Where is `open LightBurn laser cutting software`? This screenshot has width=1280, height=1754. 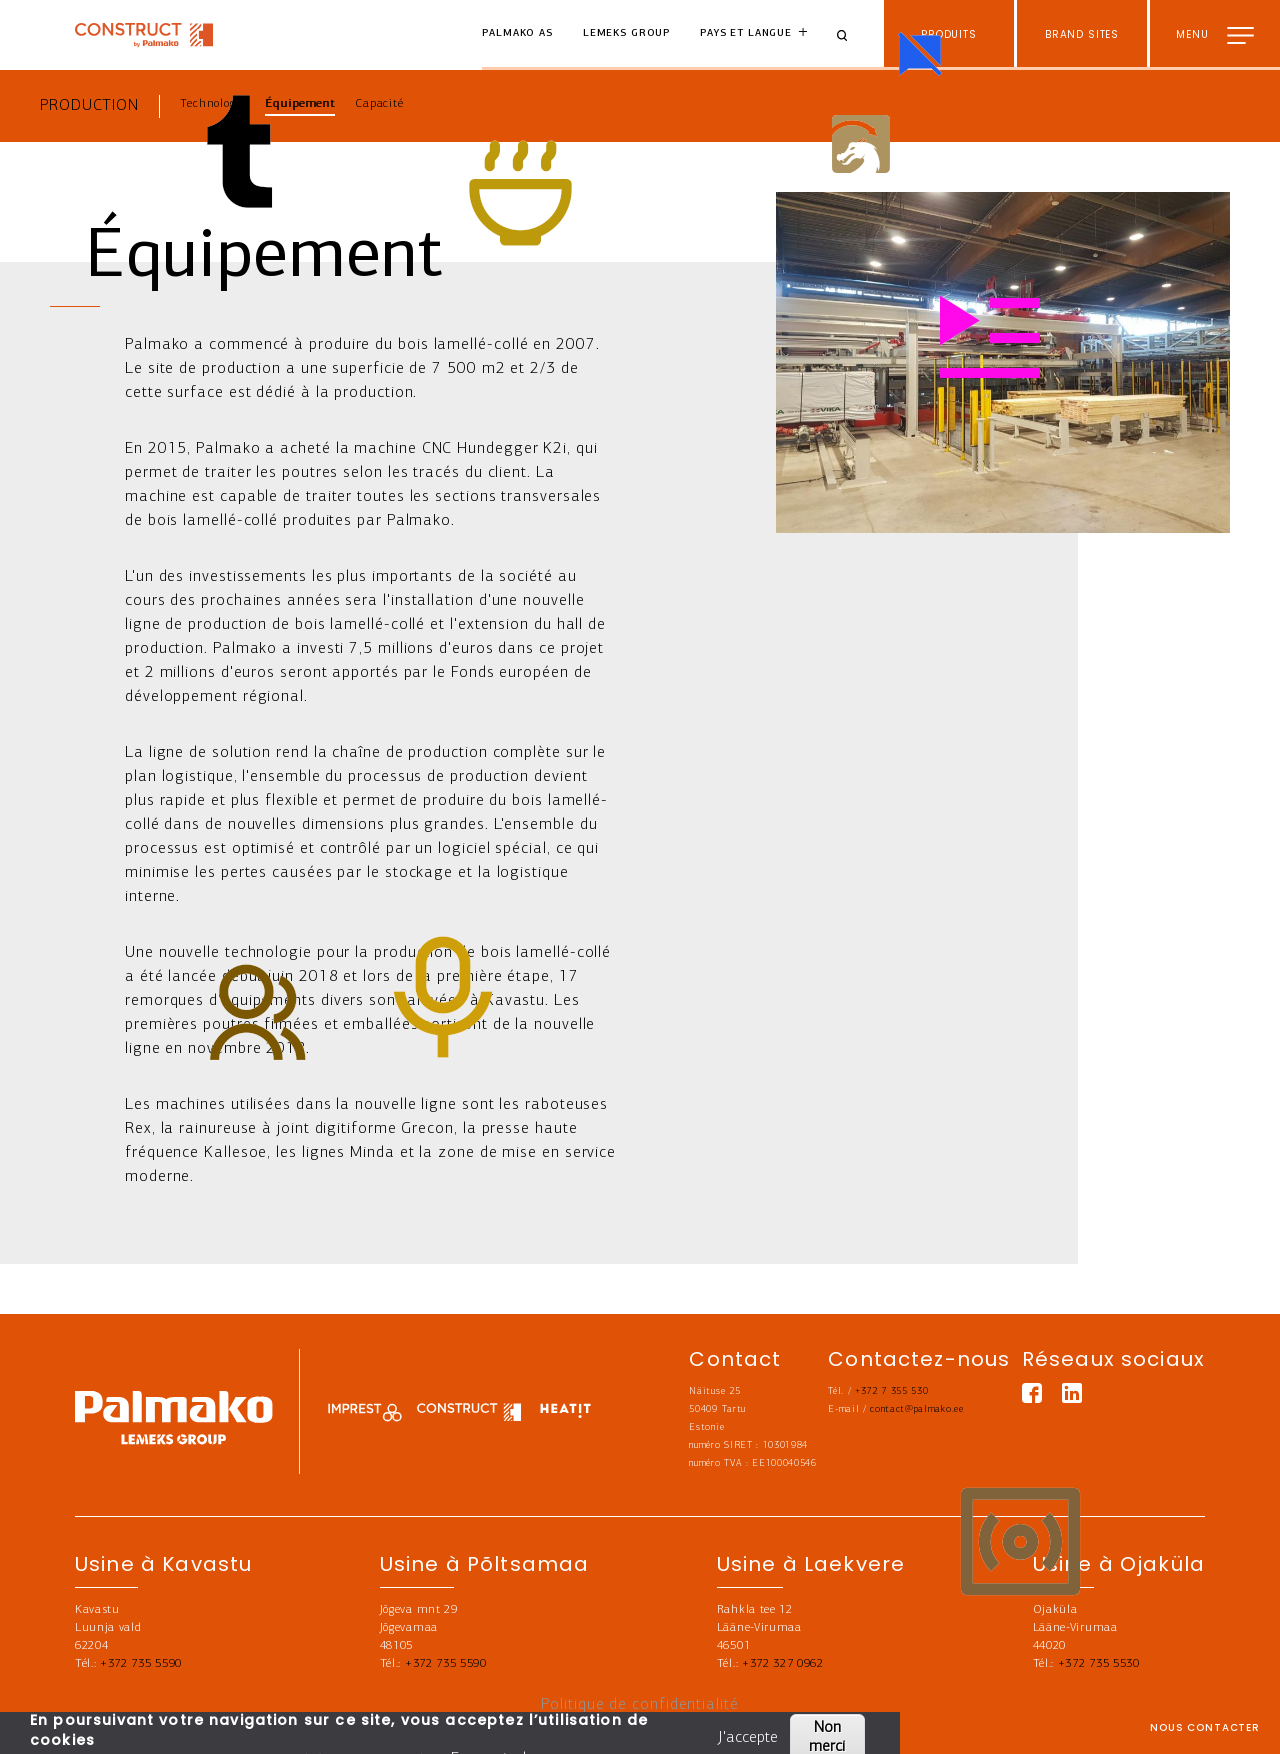 open LightBurn laser cutting software is located at coordinates (861, 144).